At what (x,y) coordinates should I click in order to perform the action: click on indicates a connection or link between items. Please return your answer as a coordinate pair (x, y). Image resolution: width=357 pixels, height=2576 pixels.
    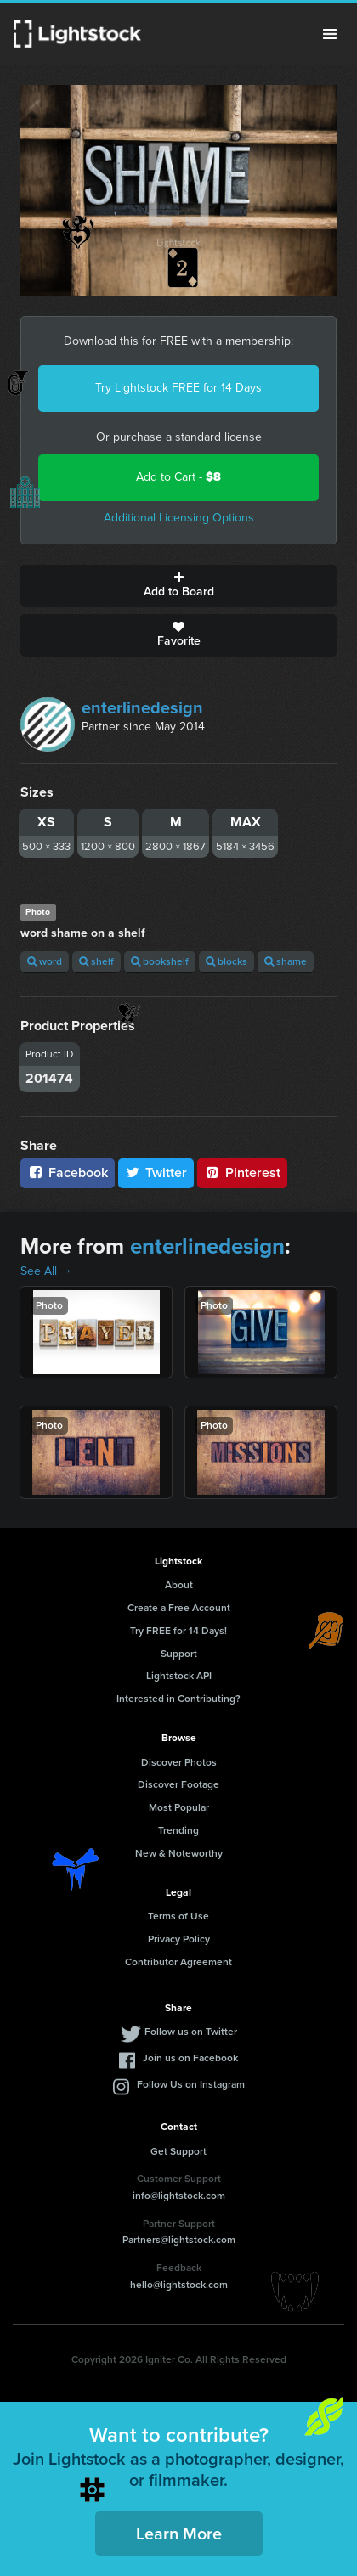
    Looking at the image, I should click on (324, 2416).